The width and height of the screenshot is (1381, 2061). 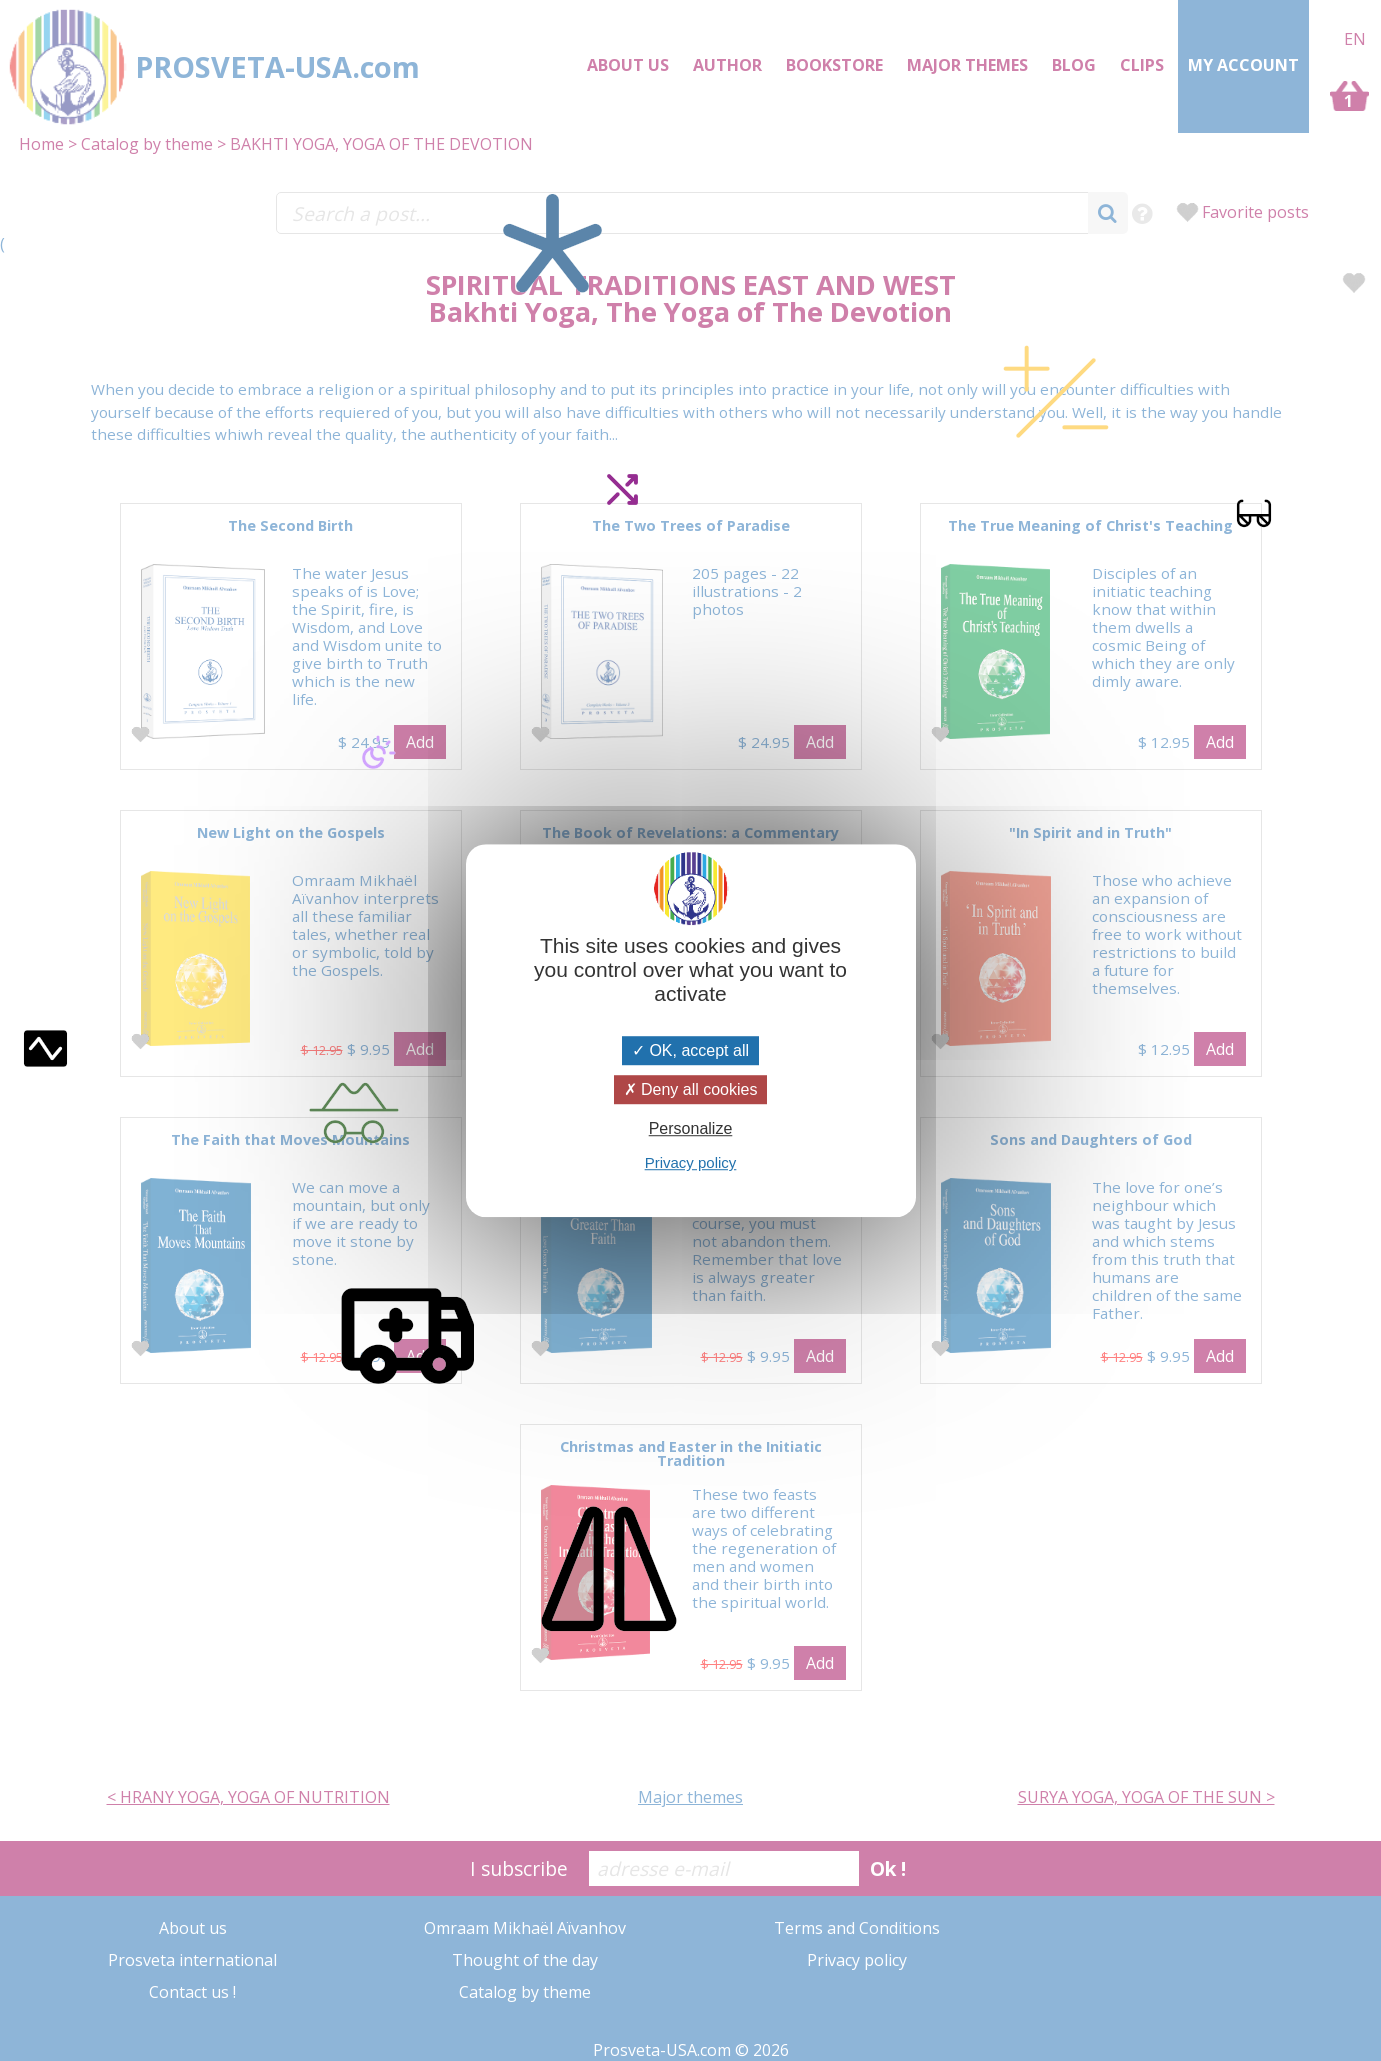 What do you see at coordinates (404, 1329) in the screenshot?
I see `access emergency medical services` at bounding box center [404, 1329].